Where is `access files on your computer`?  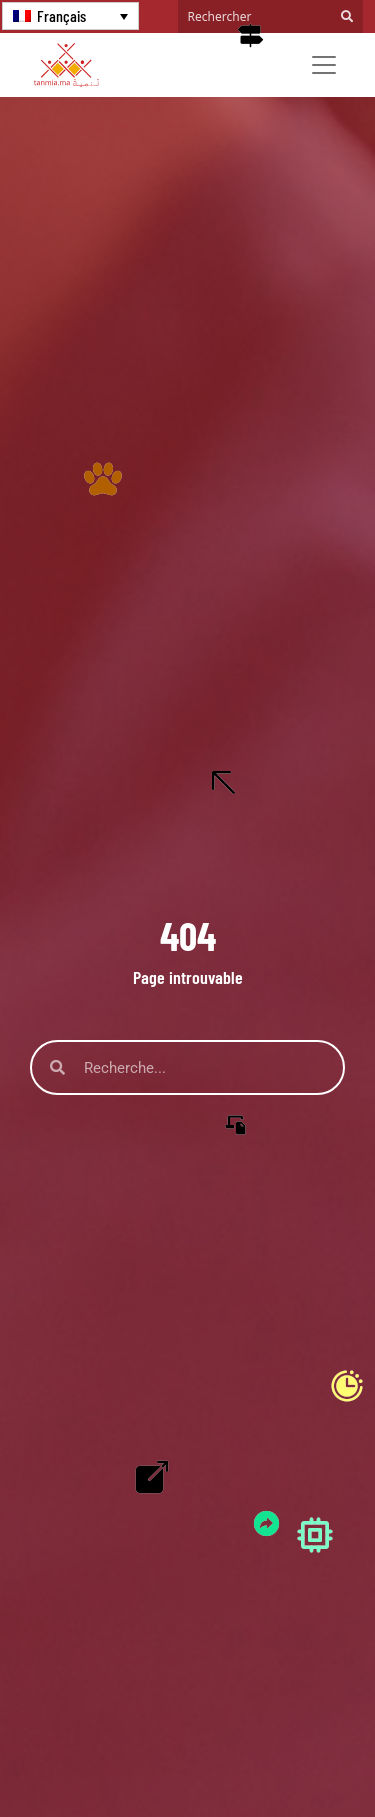 access files on your computer is located at coordinates (236, 1125).